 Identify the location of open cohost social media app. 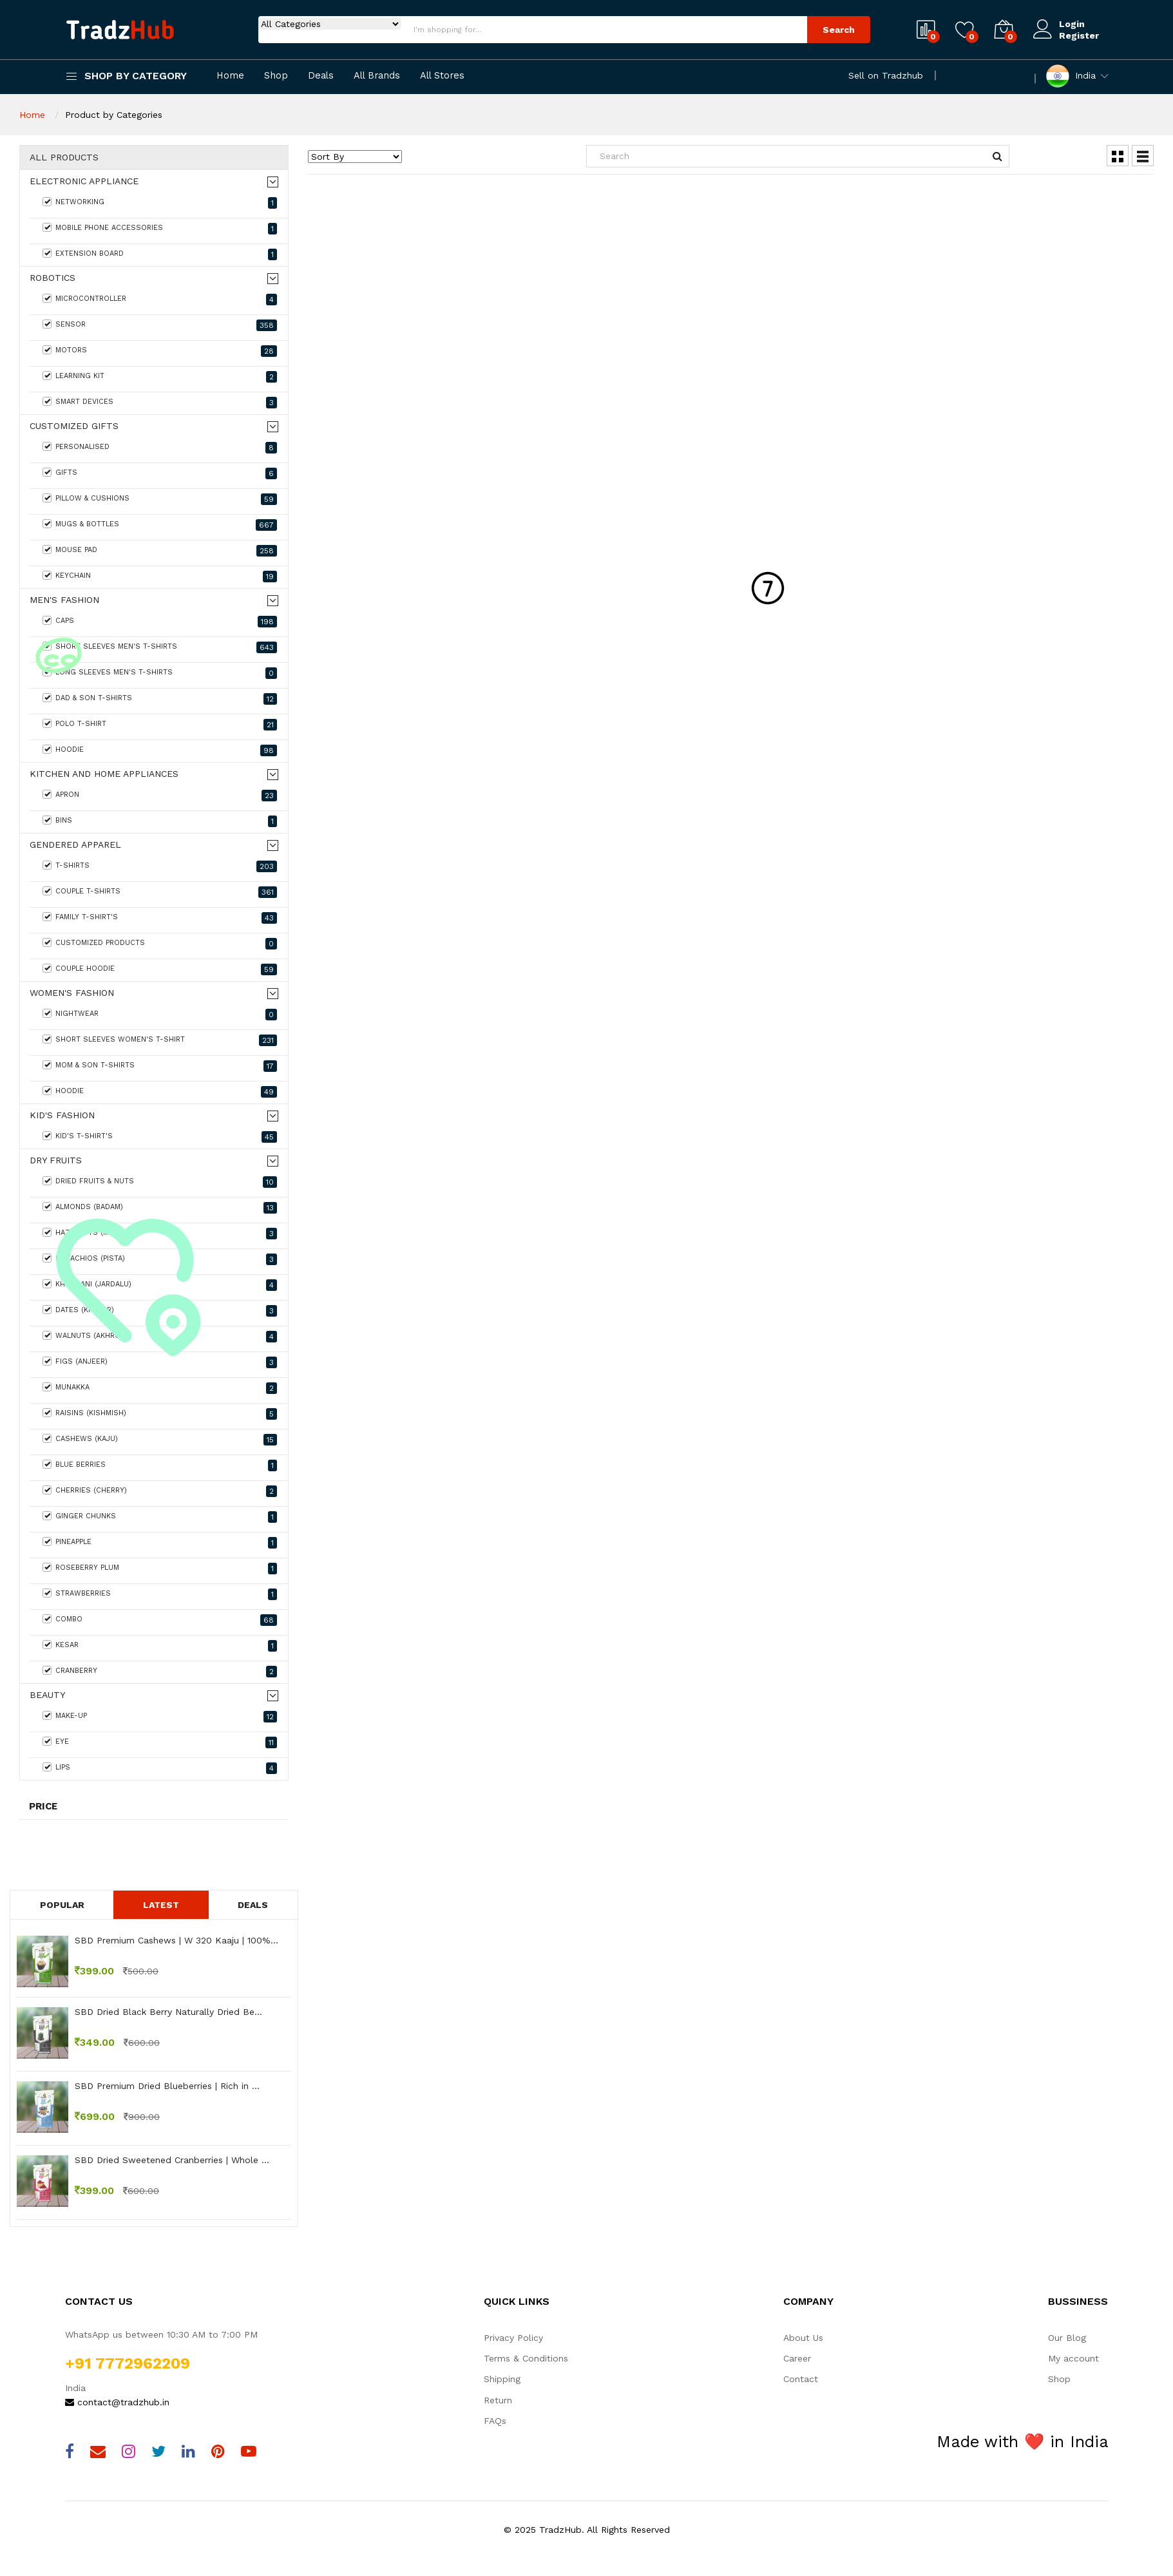
(59, 656).